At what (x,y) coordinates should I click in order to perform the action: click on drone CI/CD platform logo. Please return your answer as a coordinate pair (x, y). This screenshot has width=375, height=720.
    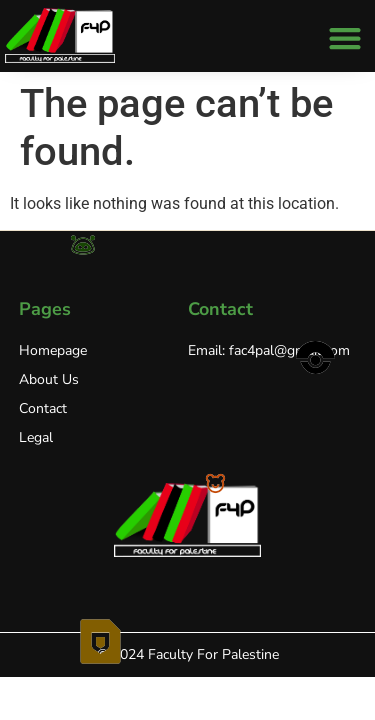
    Looking at the image, I should click on (315, 357).